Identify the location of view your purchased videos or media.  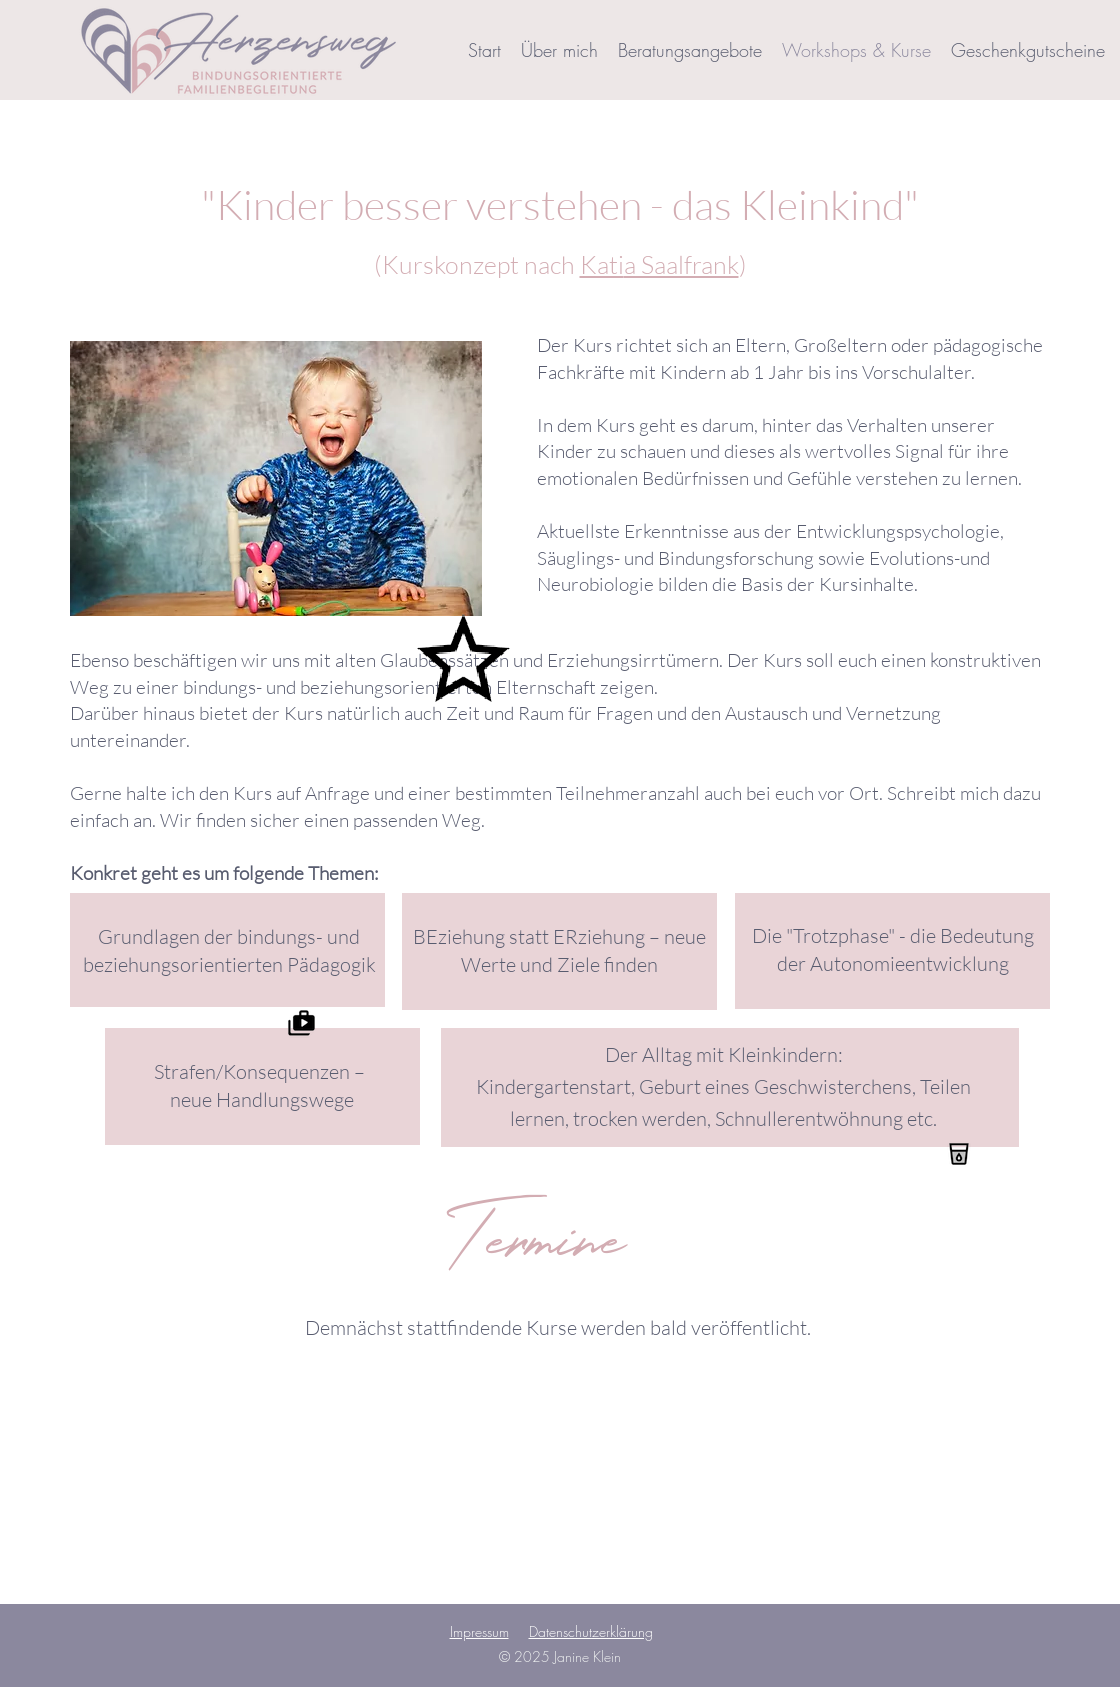
(301, 1023).